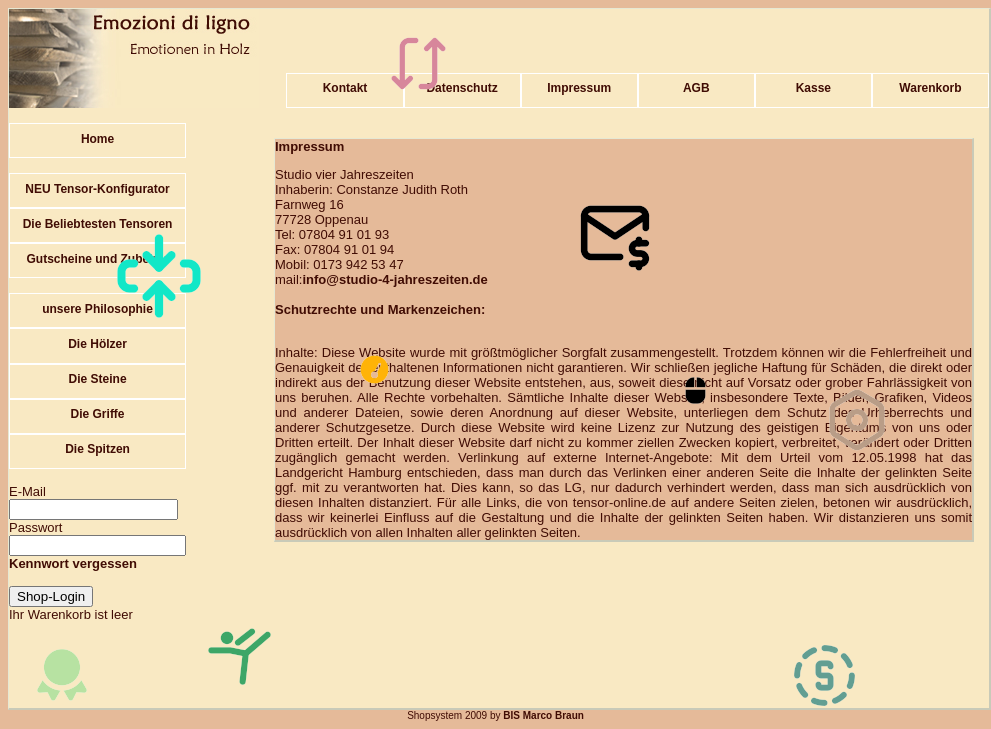  Describe the element at coordinates (374, 369) in the screenshot. I see `view performance or speed metrics` at that location.